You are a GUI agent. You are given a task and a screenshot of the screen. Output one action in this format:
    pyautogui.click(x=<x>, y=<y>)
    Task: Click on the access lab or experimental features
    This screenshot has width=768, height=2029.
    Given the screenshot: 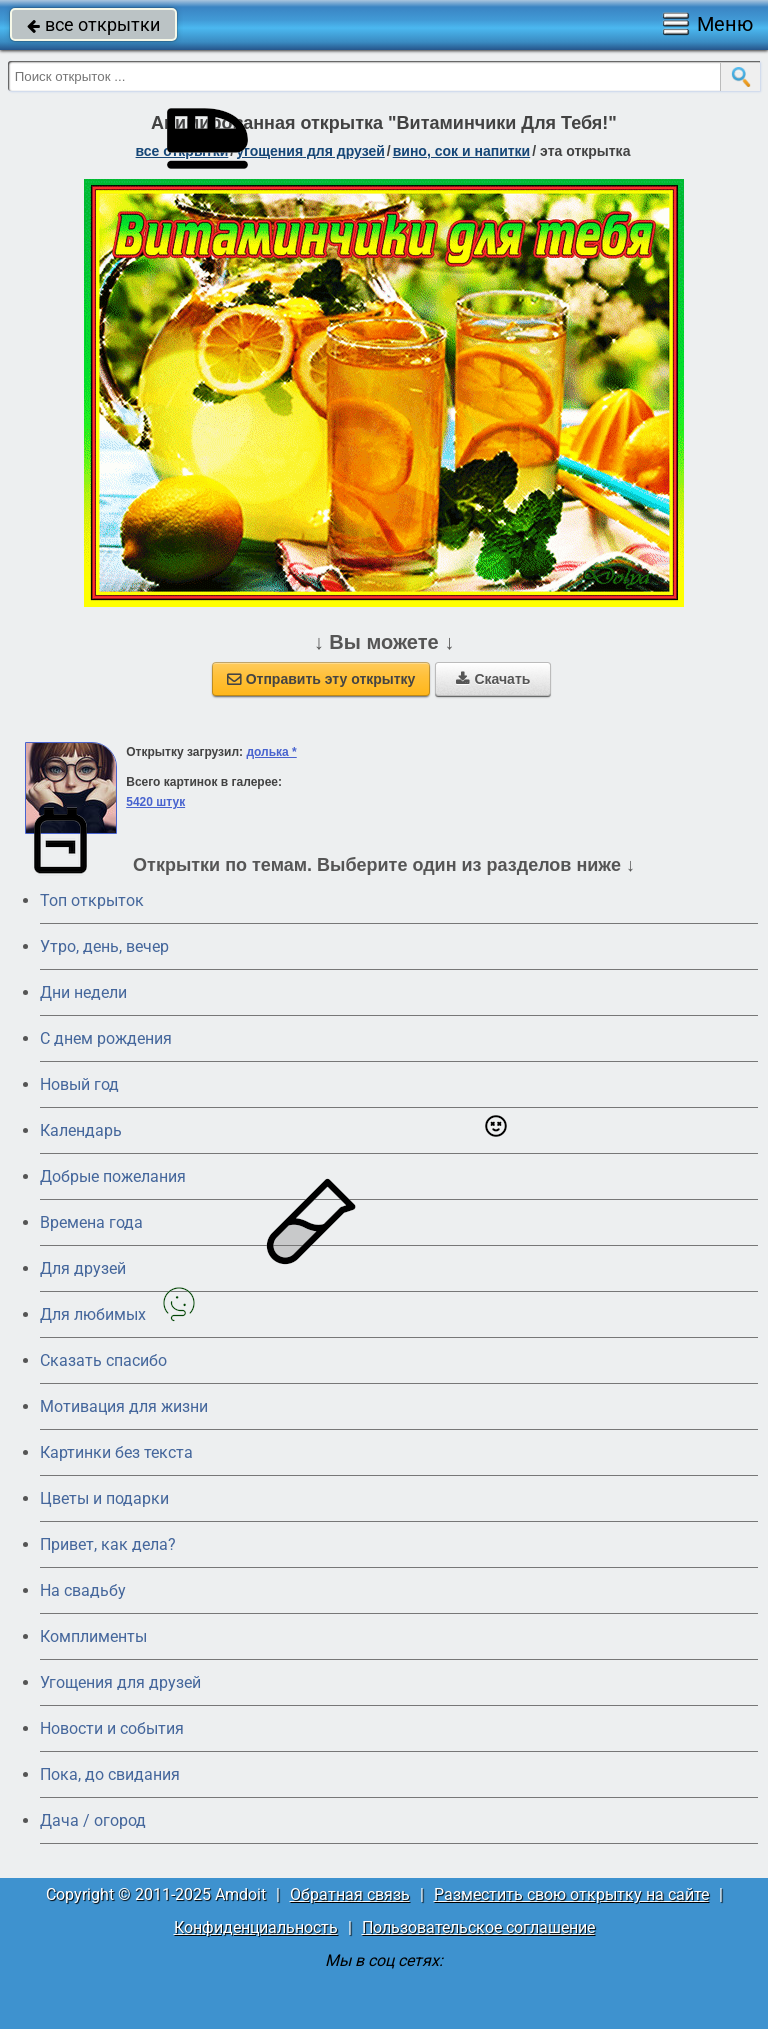 What is the action you would take?
    pyautogui.click(x=309, y=1221)
    